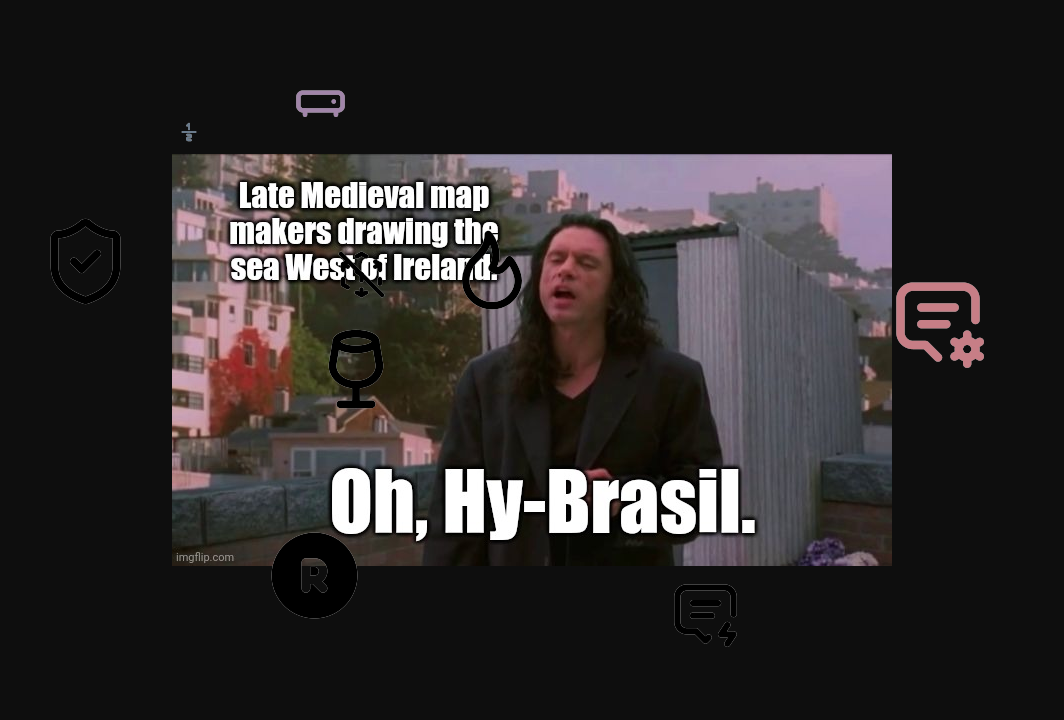 This screenshot has width=1064, height=720. I want to click on insert a fraction into a document or equation, so click(189, 132).